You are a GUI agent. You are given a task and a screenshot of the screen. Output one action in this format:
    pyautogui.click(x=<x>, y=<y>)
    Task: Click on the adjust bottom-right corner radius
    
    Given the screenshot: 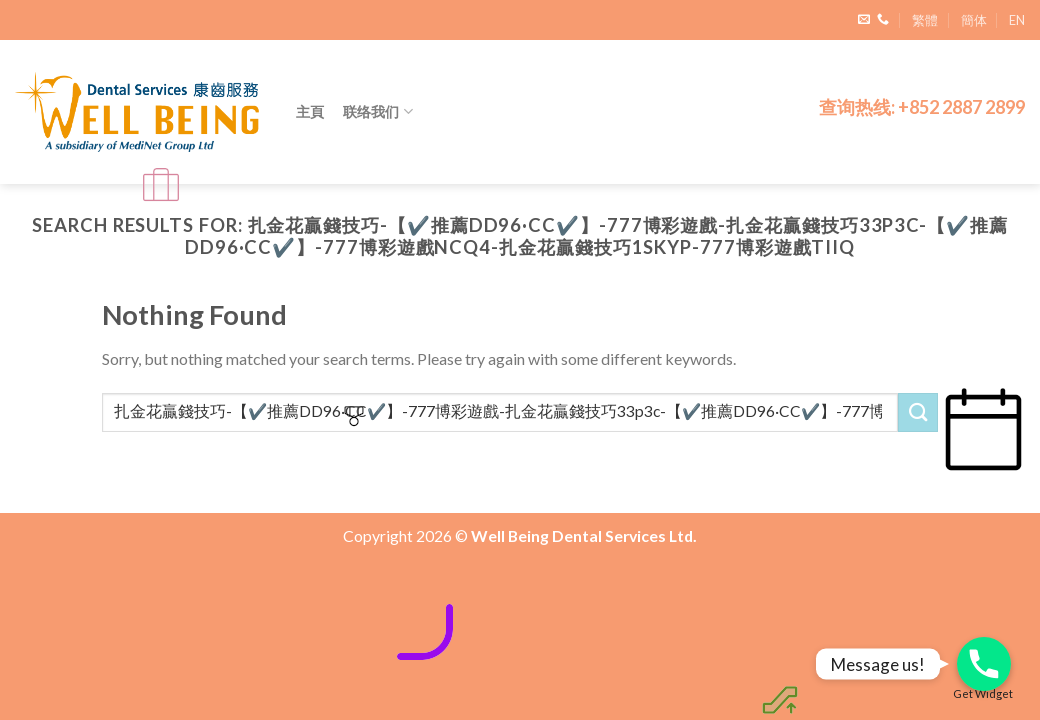 What is the action you would take?
    pyautogui.click(x=425, y=632)
    